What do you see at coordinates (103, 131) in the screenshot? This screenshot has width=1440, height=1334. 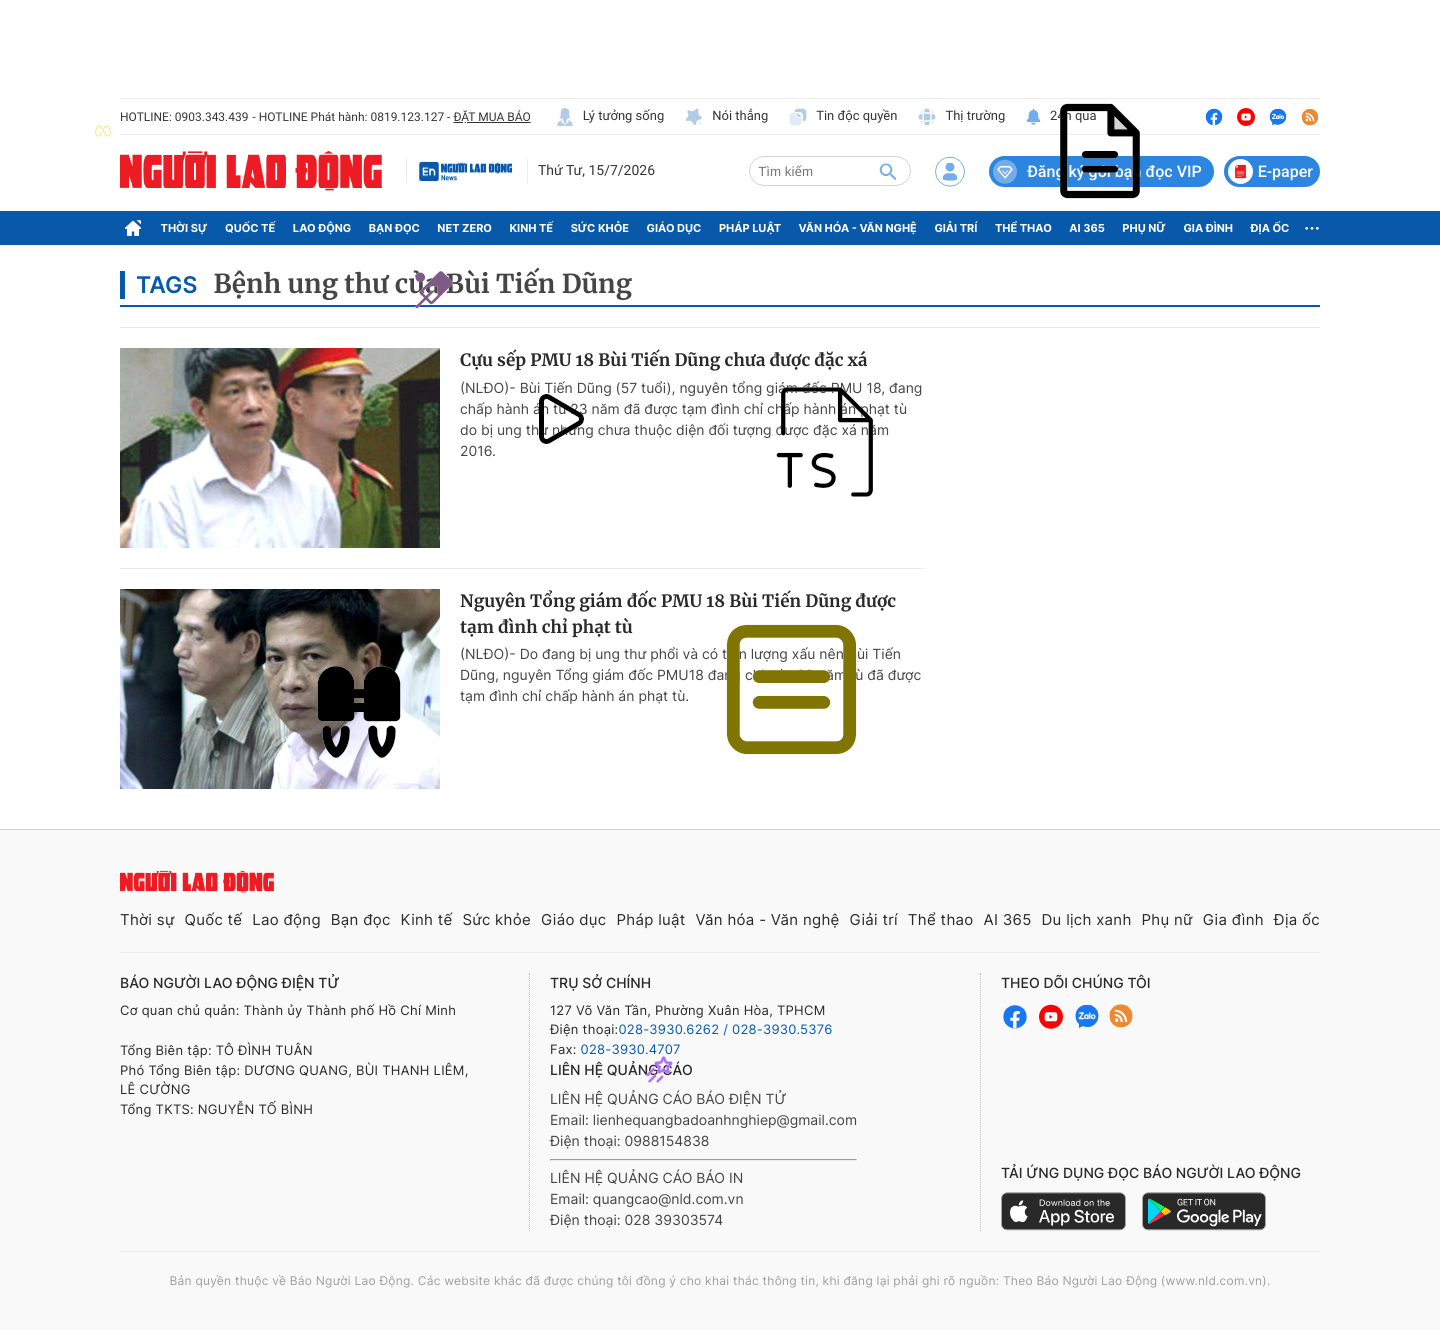 I see `meta company logo` at bounding box center [103, 131].